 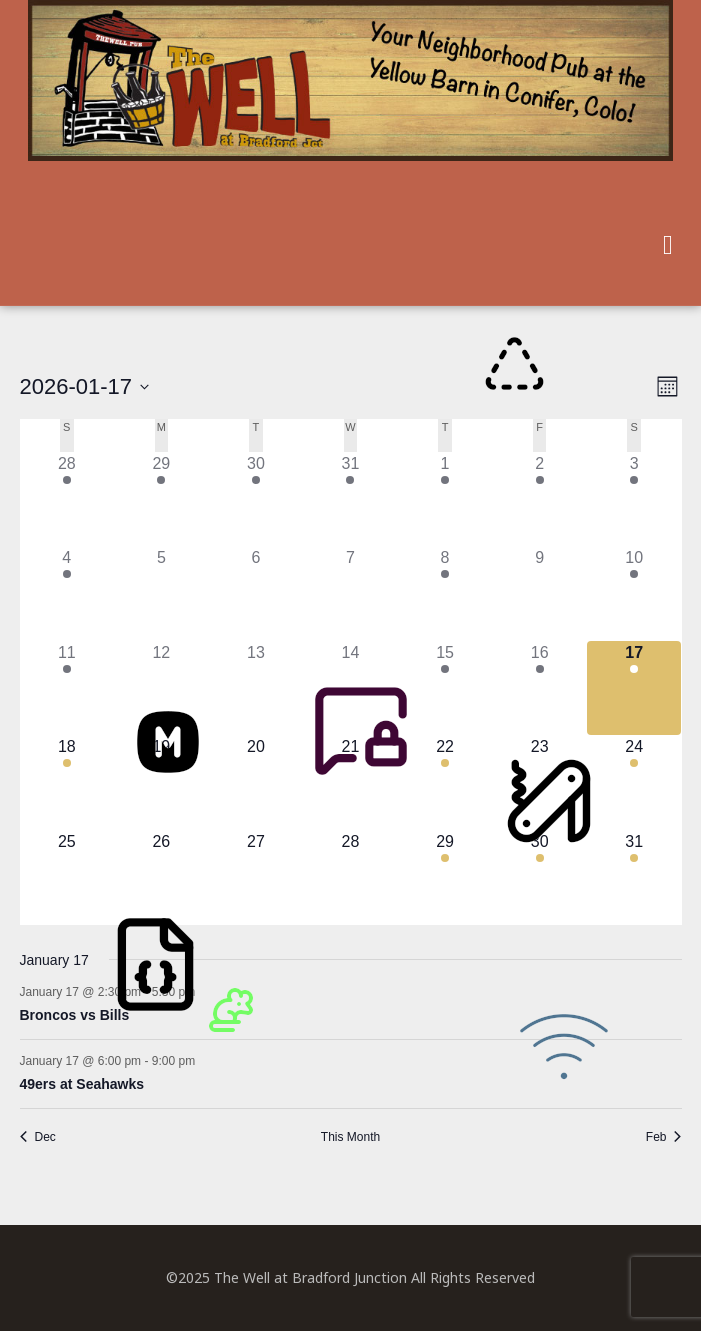 What do you see at coordinates (231, 1010) in the screenshot?
I see `indicates pest control or exterminator services` at bounding box center [231, 1010].